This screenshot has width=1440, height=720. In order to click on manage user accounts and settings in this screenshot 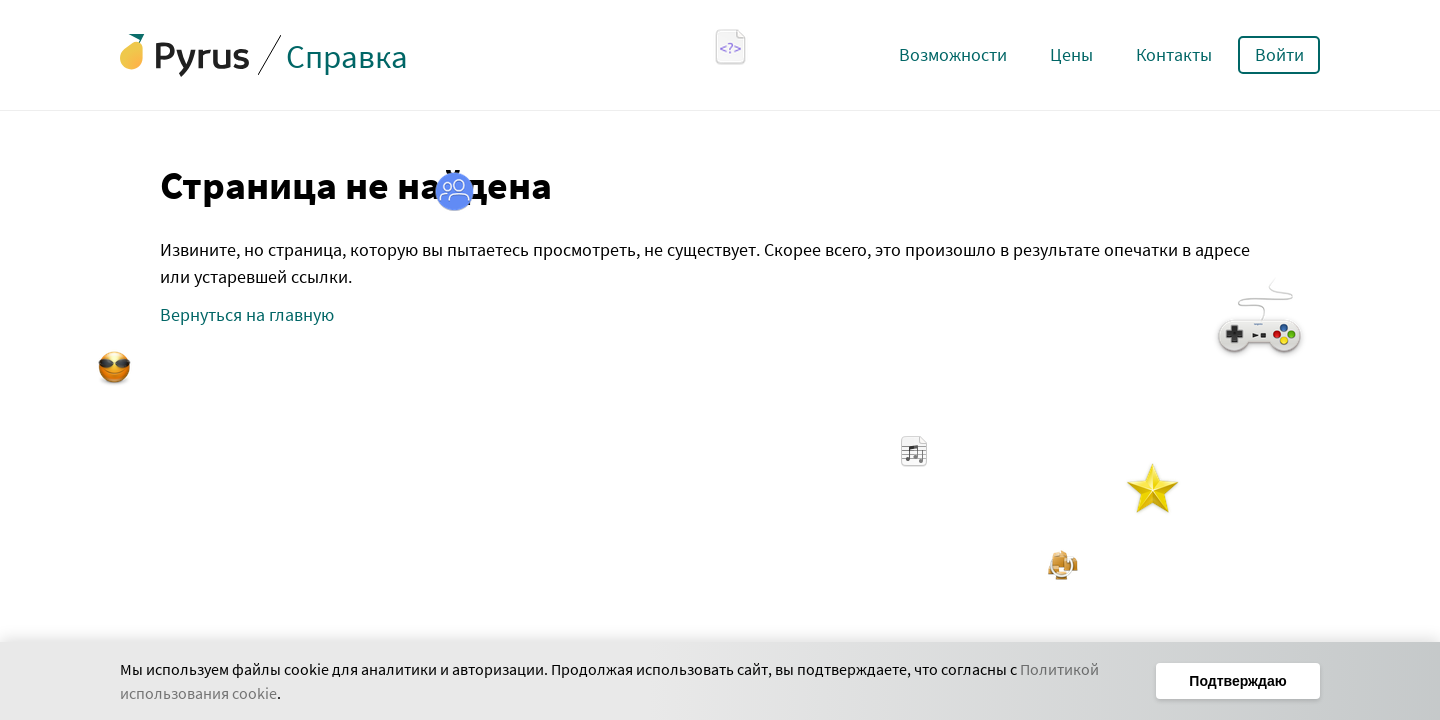, I will do `click(454, 191)`.